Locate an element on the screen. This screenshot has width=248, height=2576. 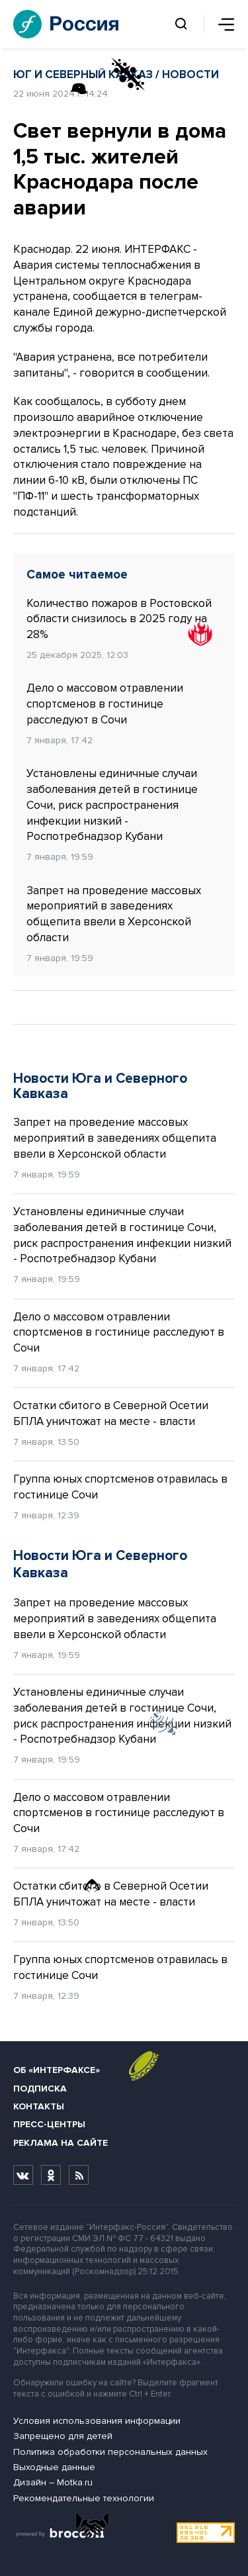
indicates a bleeding or infection status effect is located at coordinates (128, 73).